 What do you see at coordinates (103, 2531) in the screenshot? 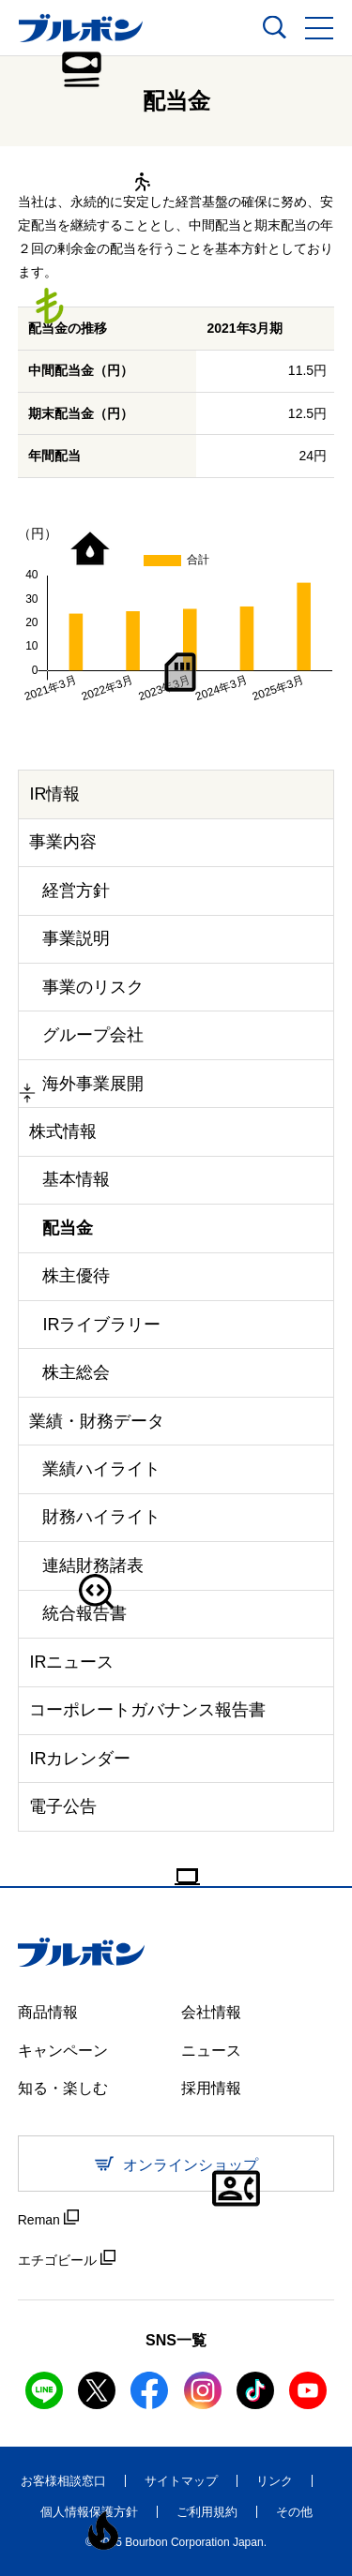
I see `locate nearby fire stations or emergency services` at bounding box center [103, 2531].